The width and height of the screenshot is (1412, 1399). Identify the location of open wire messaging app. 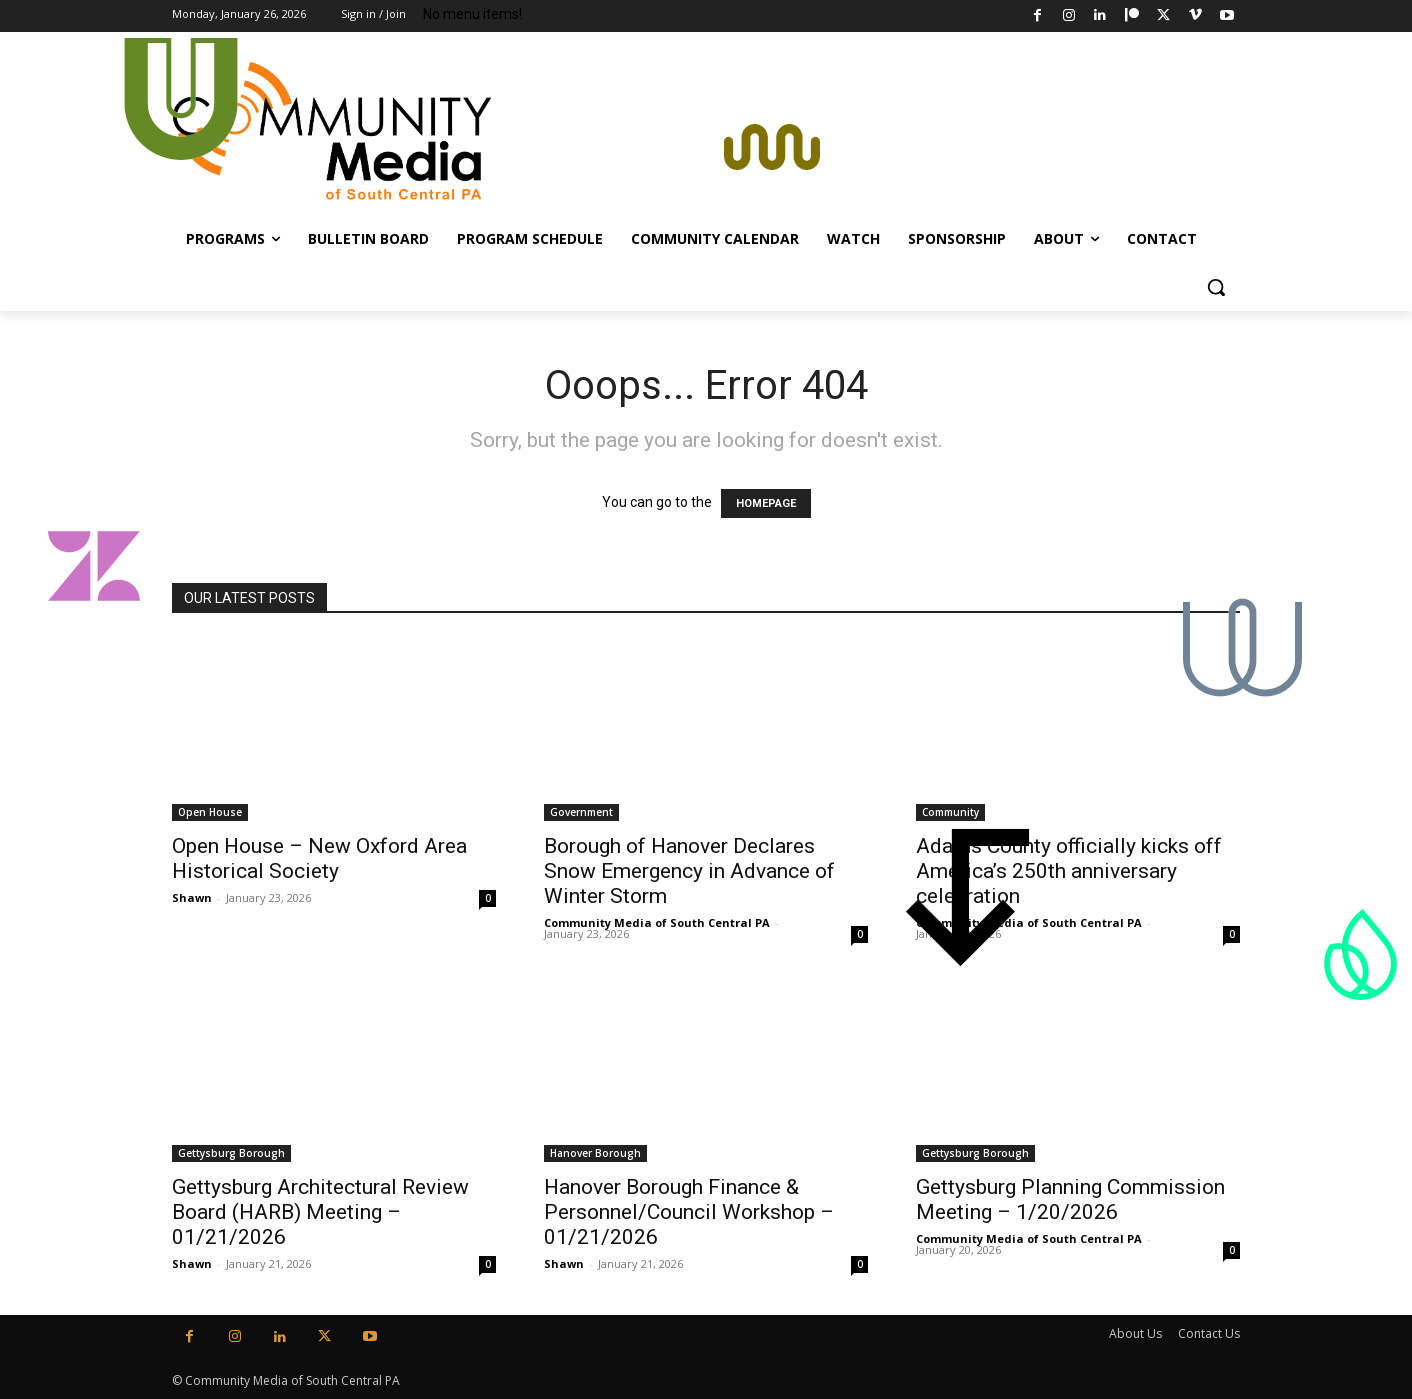
(1242, 647).